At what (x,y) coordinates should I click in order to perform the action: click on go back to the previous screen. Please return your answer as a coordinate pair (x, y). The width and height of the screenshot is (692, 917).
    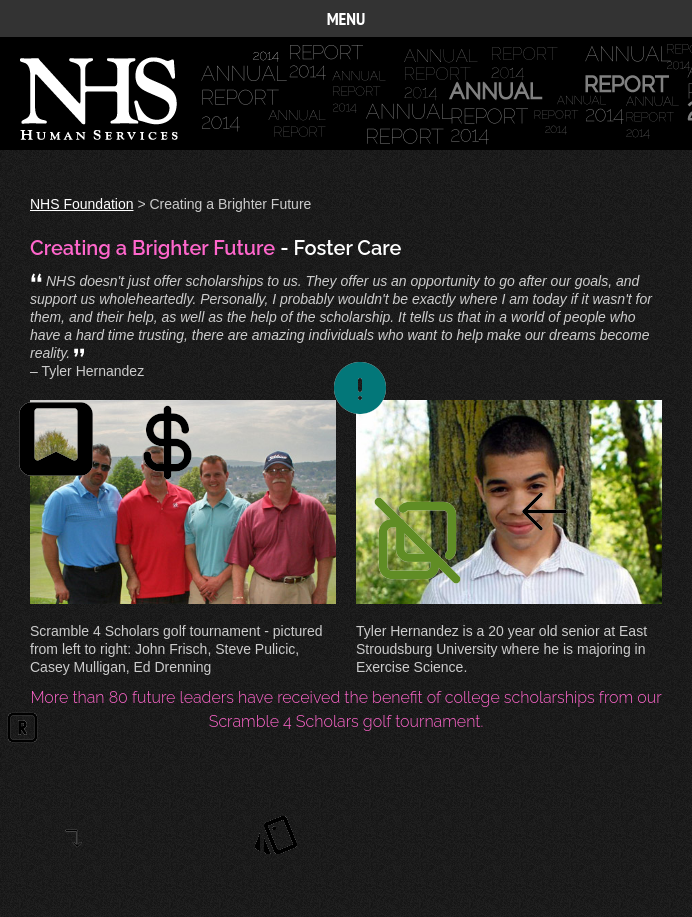
    Looking at the image, I should click on (544, 511).